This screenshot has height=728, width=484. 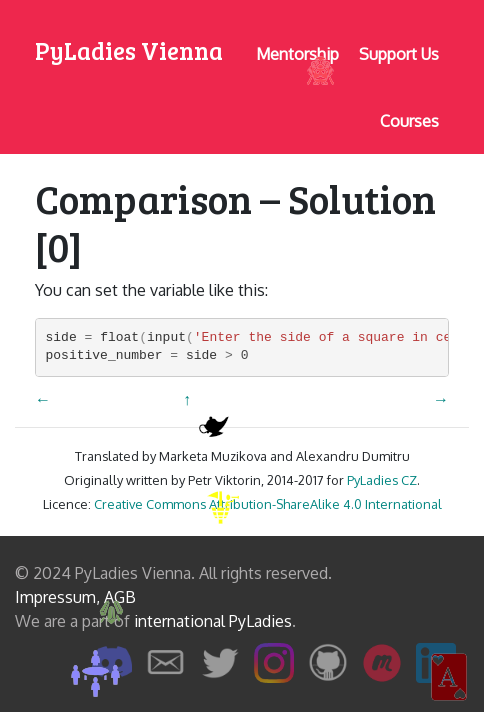 I want to click on join or schedule a meeting, so click(x=95, y=673).